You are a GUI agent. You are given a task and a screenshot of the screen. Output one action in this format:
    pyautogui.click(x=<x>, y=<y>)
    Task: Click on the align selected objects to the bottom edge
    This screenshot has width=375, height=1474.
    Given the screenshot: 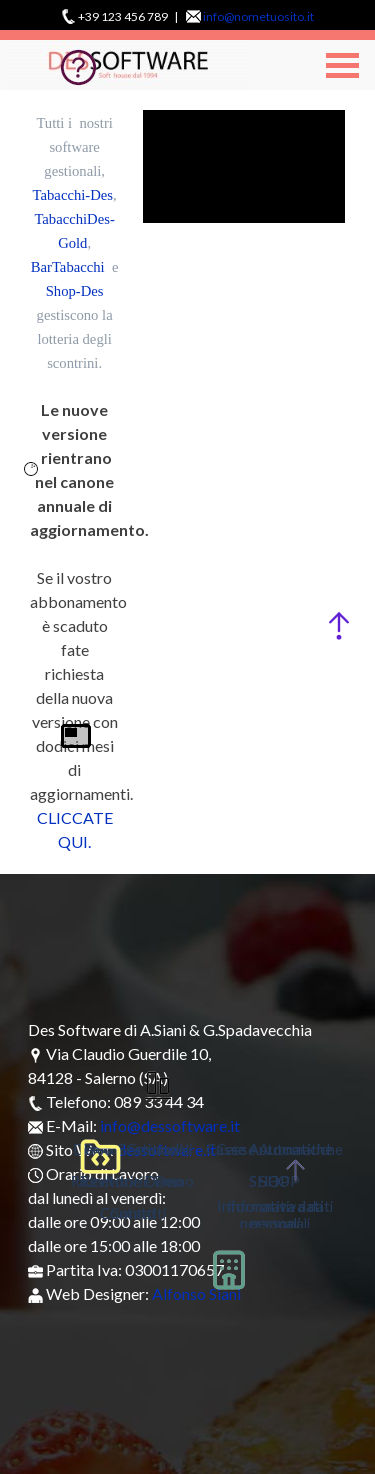 What is the action you would take?
    pyautogui.click(x=158, y=1086)
    